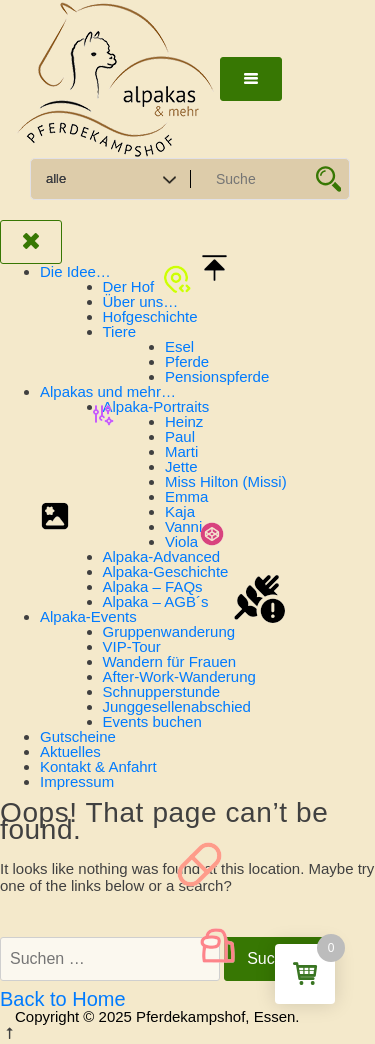 The width and height of the screenshot is (375, 1044). Describe the element at coordinates (258, 596) in the screenshot. I see `indicates a crop or grain alert` at that location.